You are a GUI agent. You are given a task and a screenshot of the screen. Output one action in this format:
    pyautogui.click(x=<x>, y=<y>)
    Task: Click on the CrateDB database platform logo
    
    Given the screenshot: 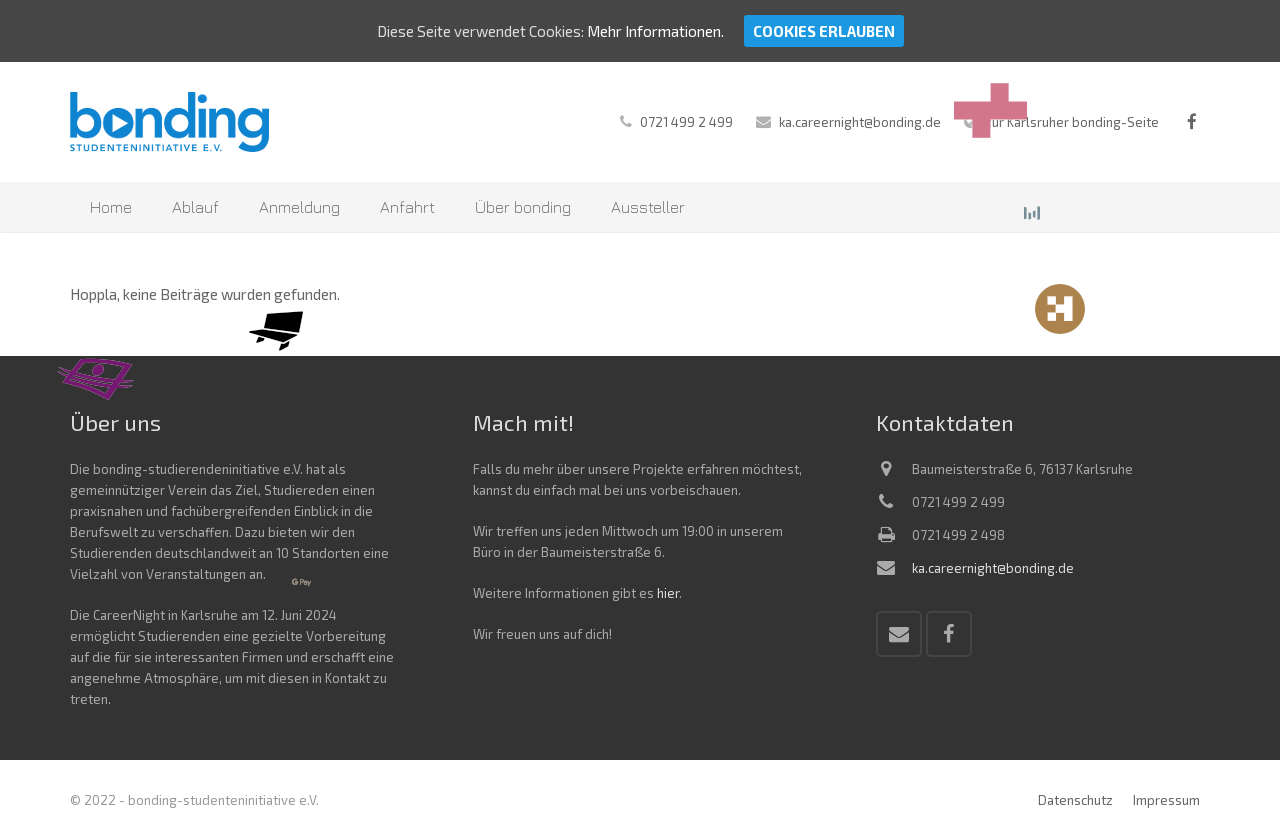 What is the action you would take?
    pyautogui.click(x=990, y=110)
    